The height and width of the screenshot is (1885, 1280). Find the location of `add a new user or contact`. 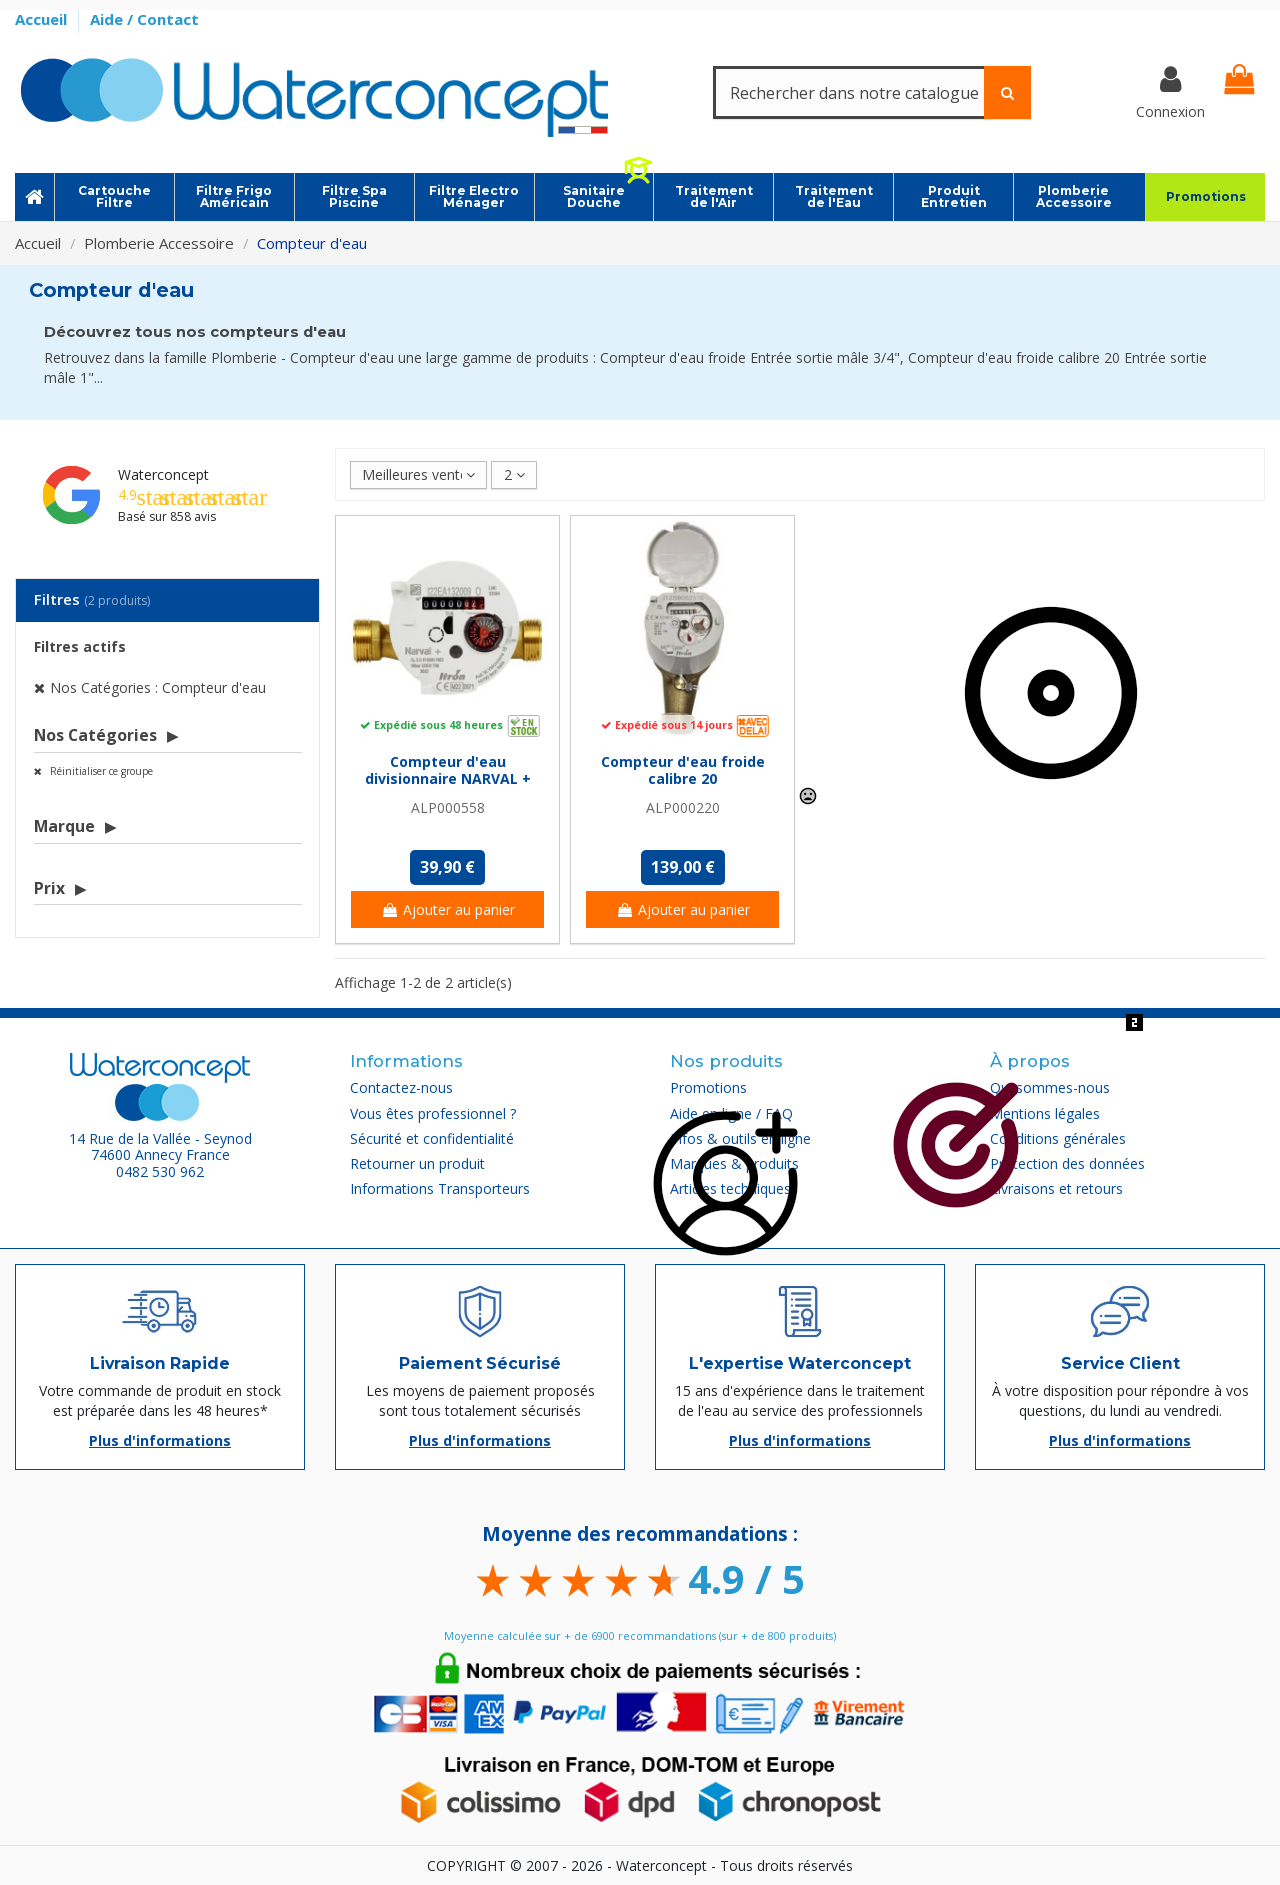

add a new user or contact is located at coordinates (725, 1183).